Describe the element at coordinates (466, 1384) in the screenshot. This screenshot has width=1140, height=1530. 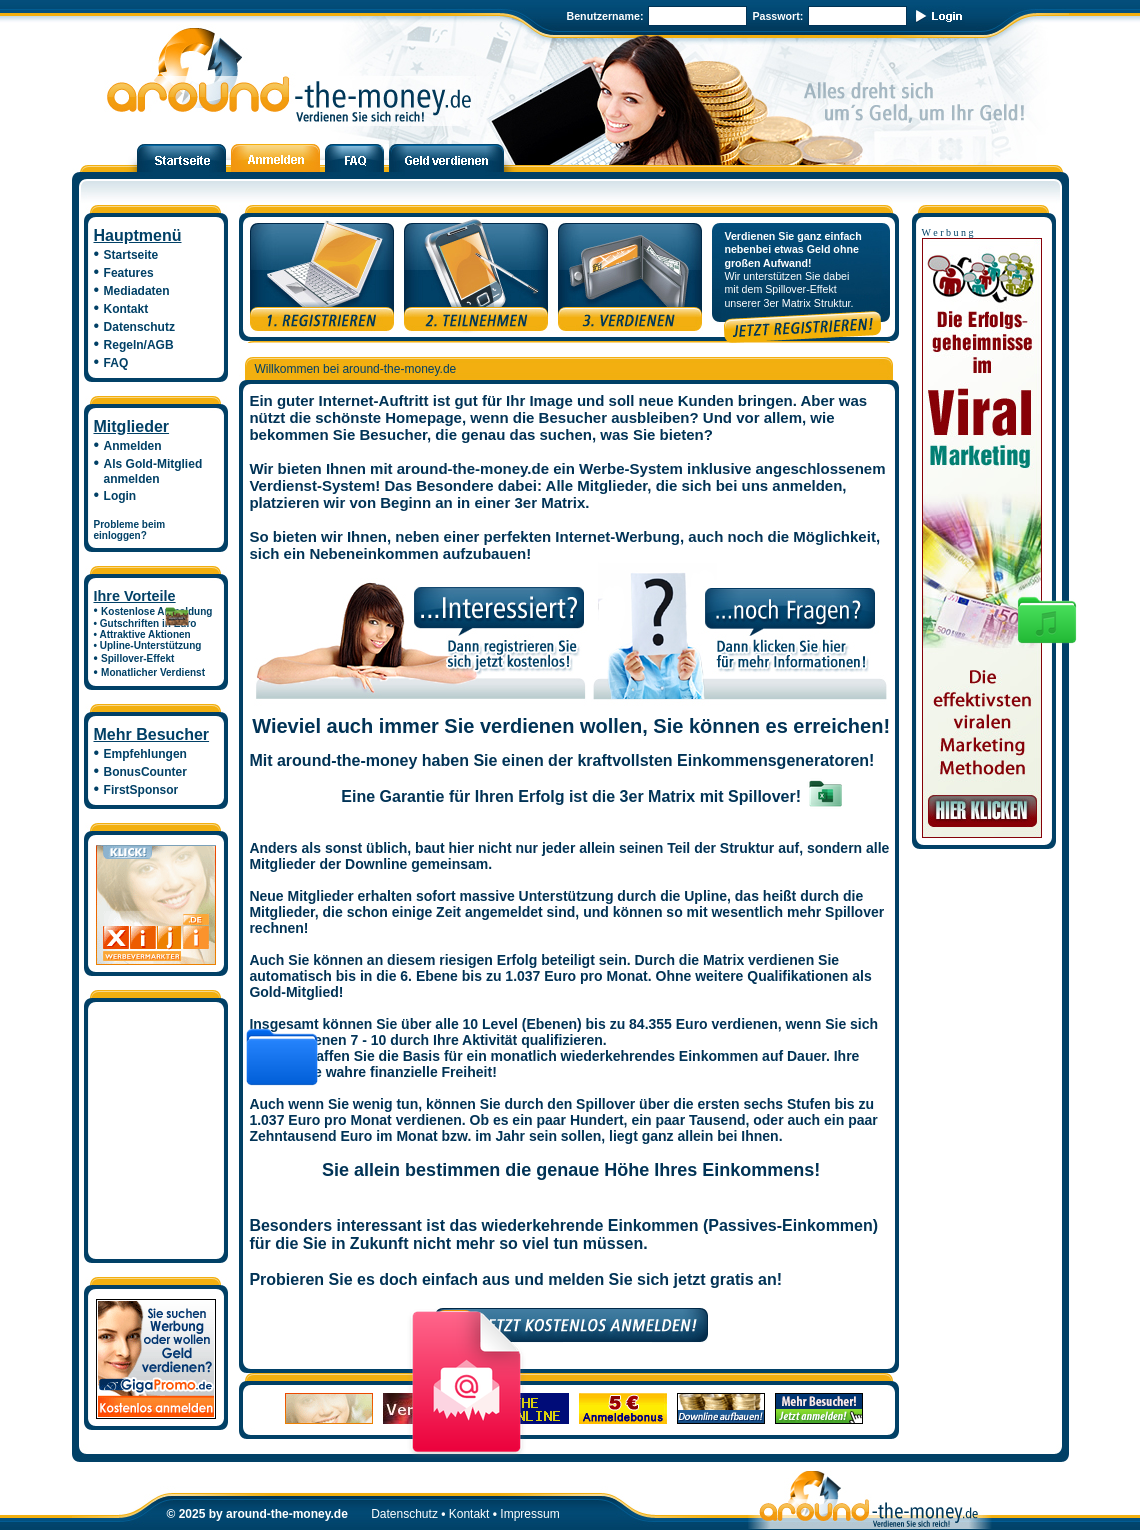
I see `a partially downloaded or incomplete email message file` at that location.